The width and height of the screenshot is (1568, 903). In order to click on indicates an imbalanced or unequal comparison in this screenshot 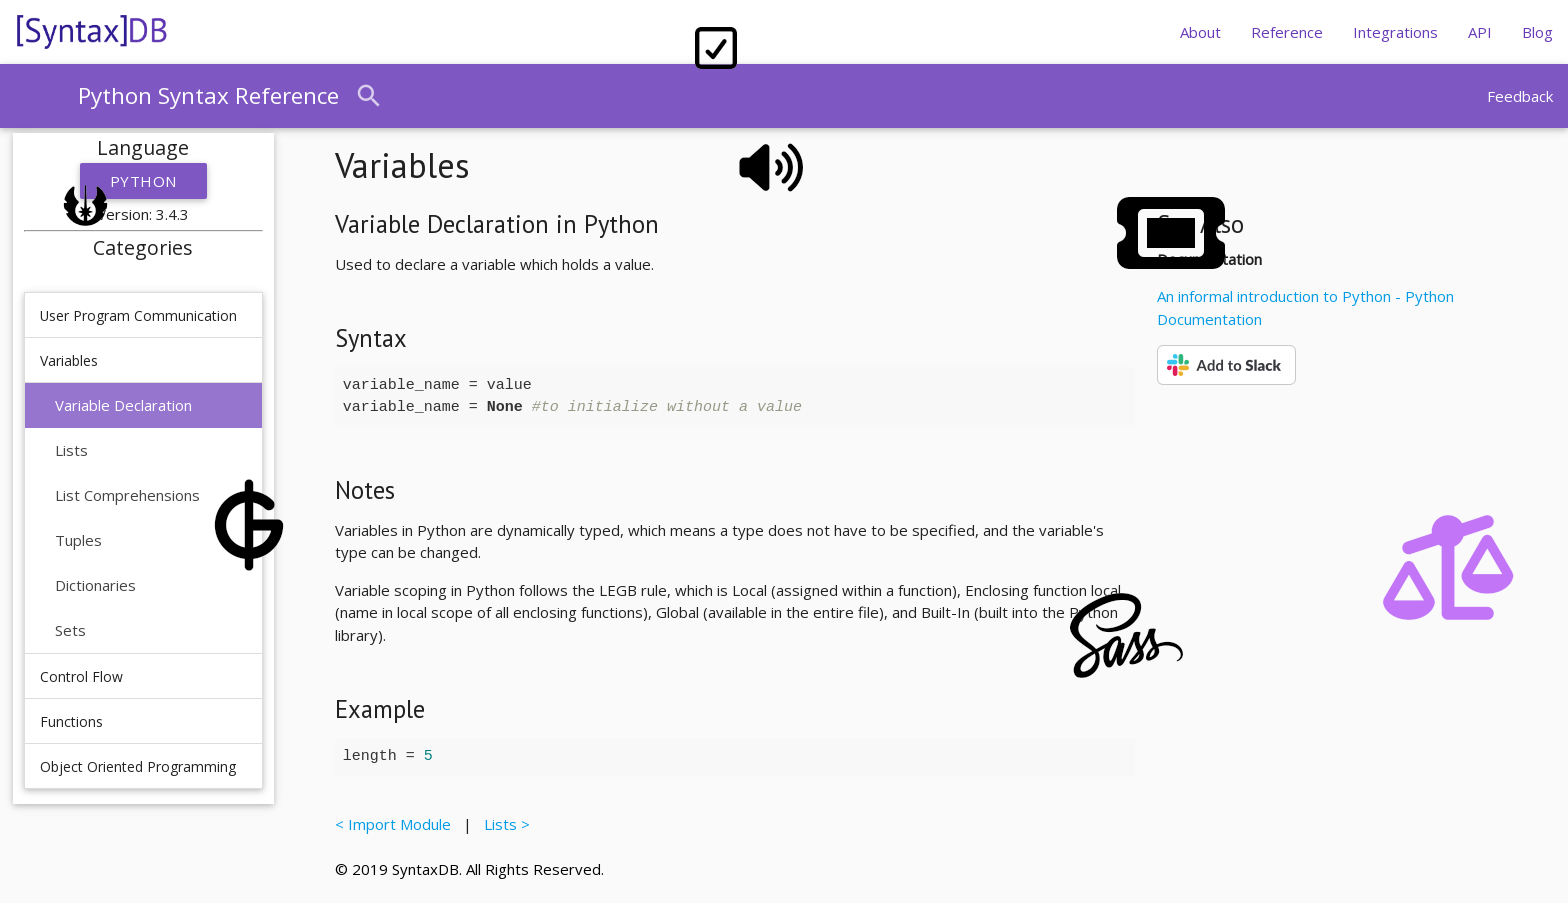, I will do `click(1448, 567)`.